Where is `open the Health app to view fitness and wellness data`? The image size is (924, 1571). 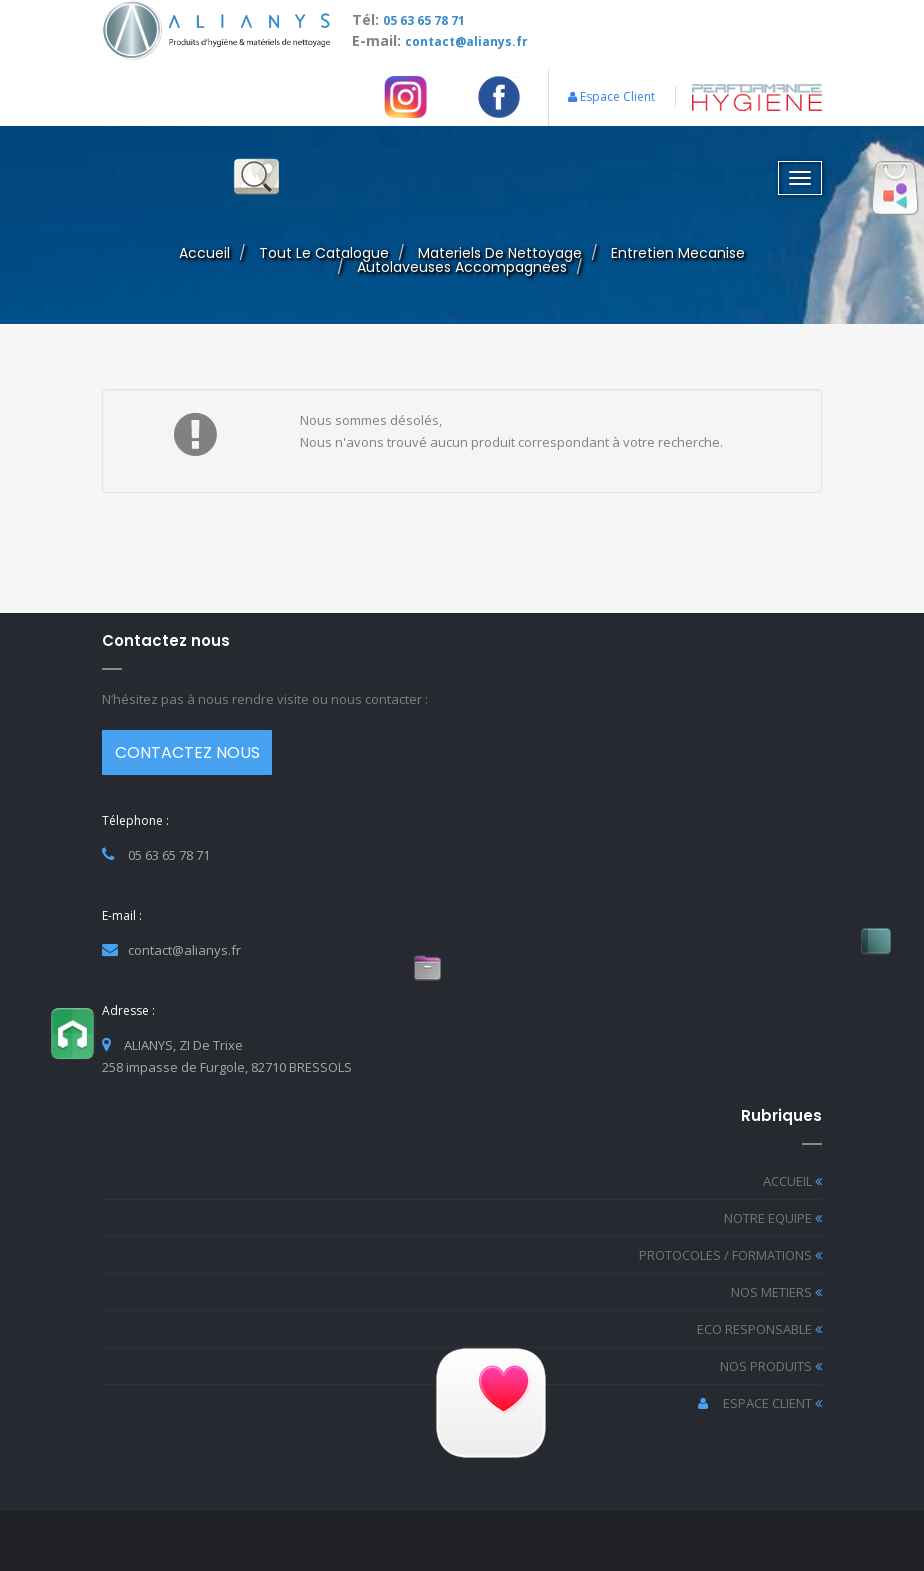
open the Health app to view fitness and wellness data is located at coordinates (491, 1403).